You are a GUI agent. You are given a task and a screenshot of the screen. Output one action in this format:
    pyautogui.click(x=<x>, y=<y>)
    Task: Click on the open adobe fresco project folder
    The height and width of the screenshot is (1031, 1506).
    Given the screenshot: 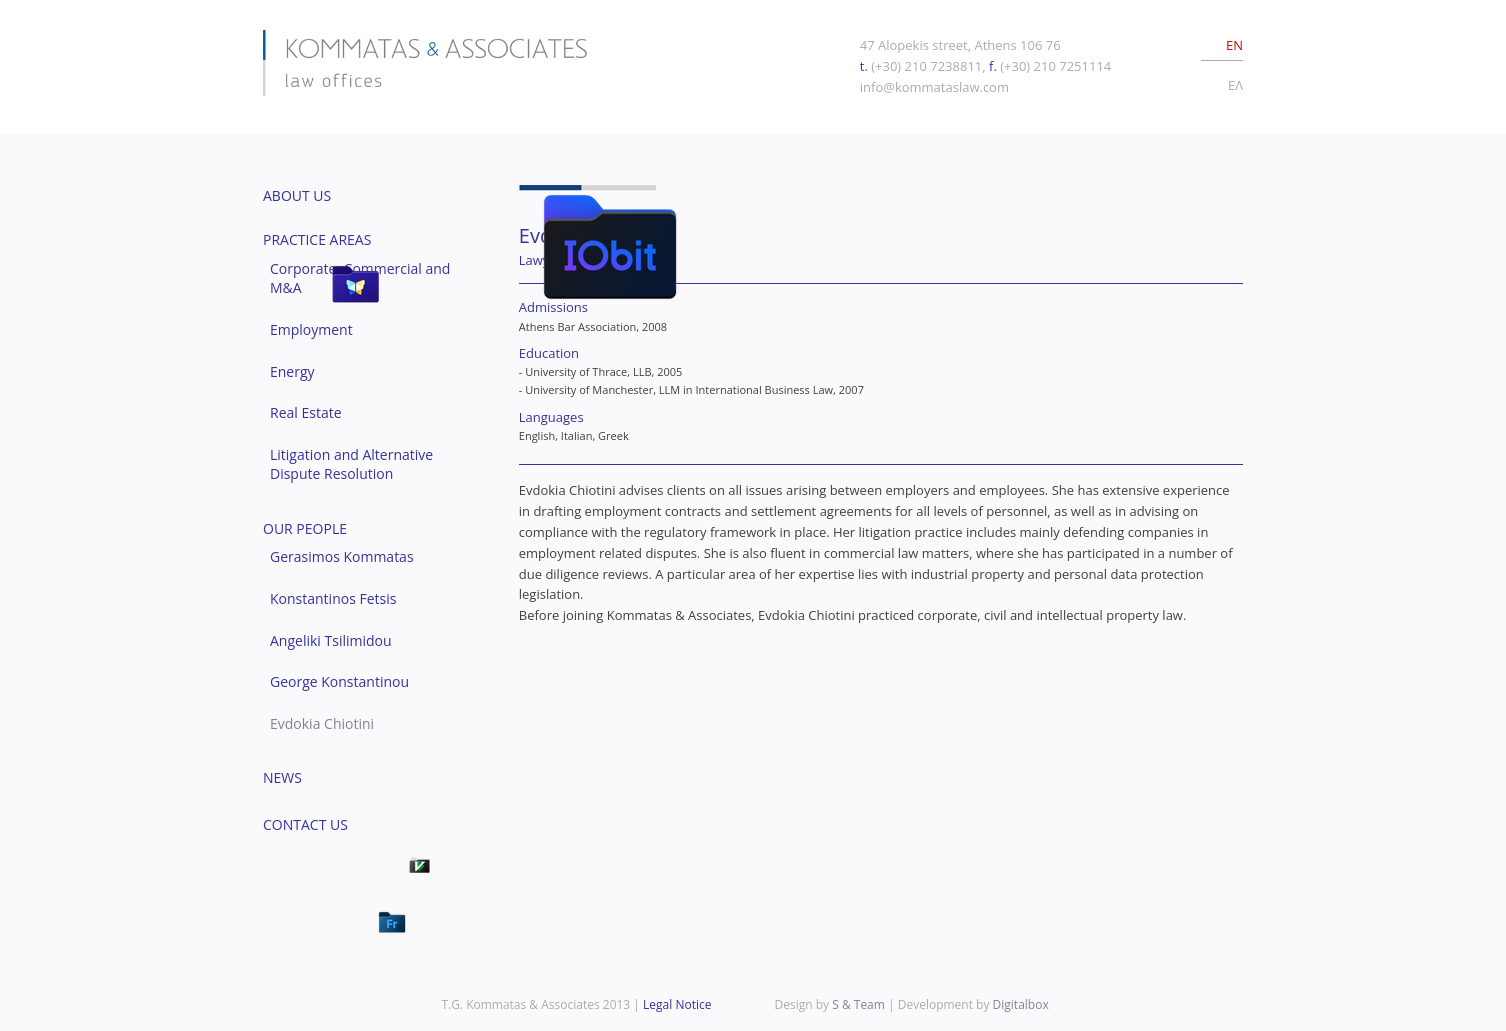 What is the action you would take?
    pyautogui.click(x=392, y=923)
    